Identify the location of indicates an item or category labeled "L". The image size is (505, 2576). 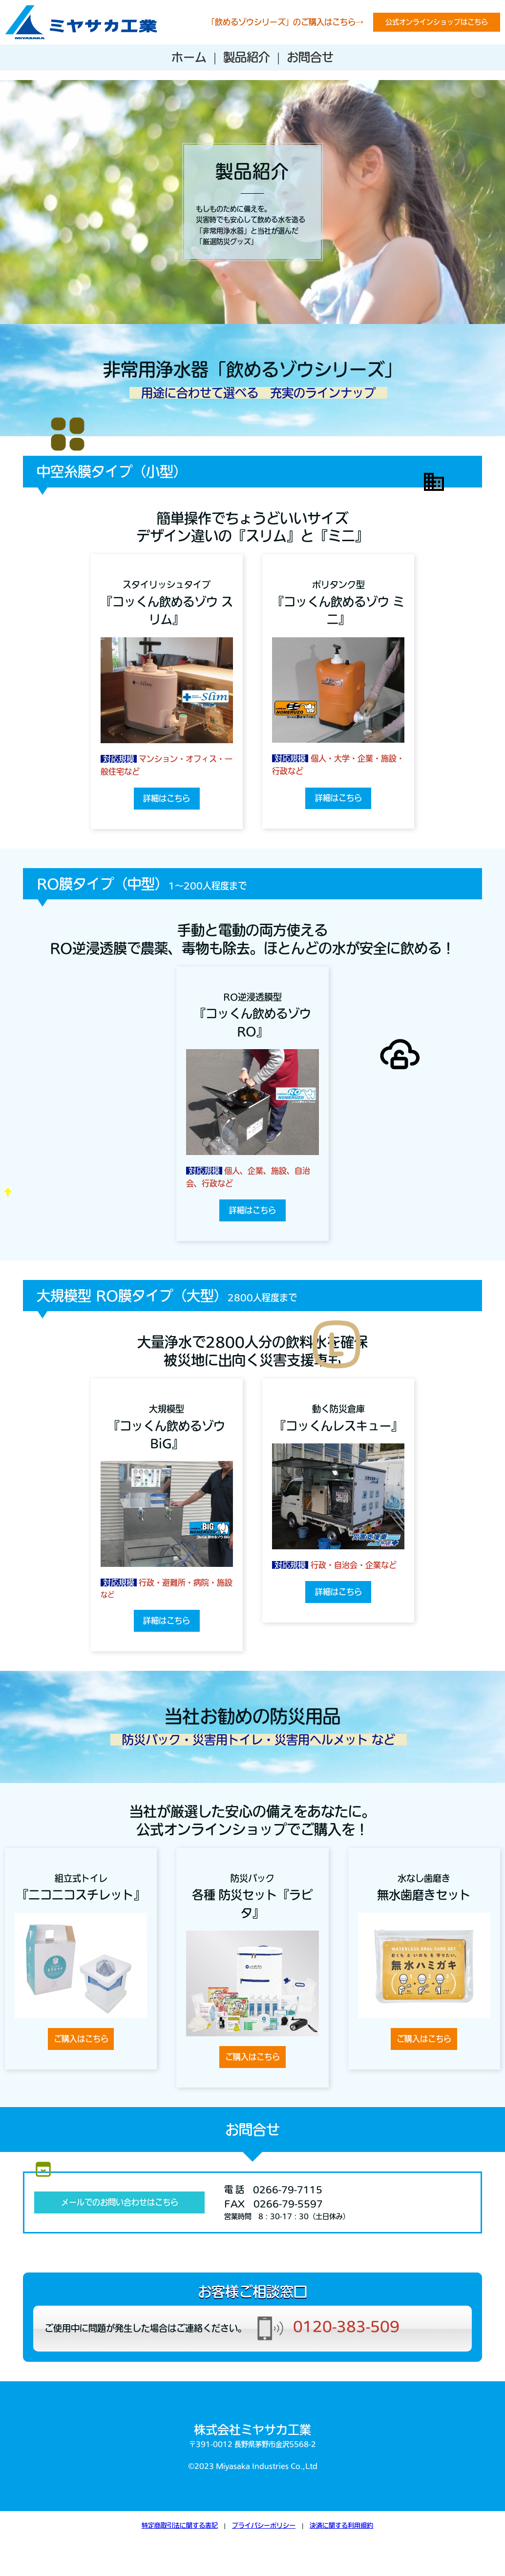
(337, 1344).